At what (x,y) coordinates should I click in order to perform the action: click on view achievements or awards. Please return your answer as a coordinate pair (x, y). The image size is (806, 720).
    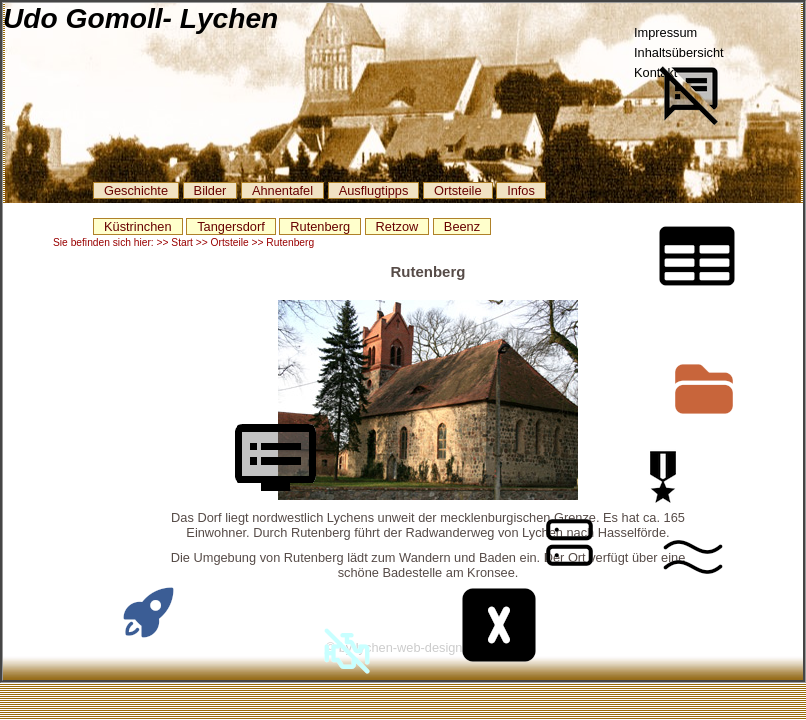
    Looking at the image, I should click on (663, 477).